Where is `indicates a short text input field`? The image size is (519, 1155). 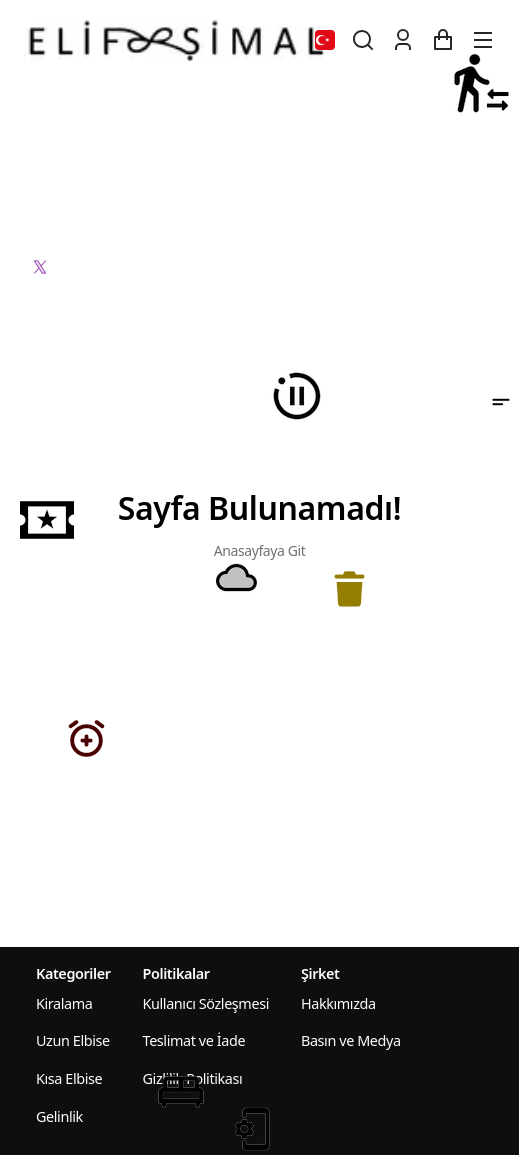
indicates a short text input field is located at coordinates (501, 402).